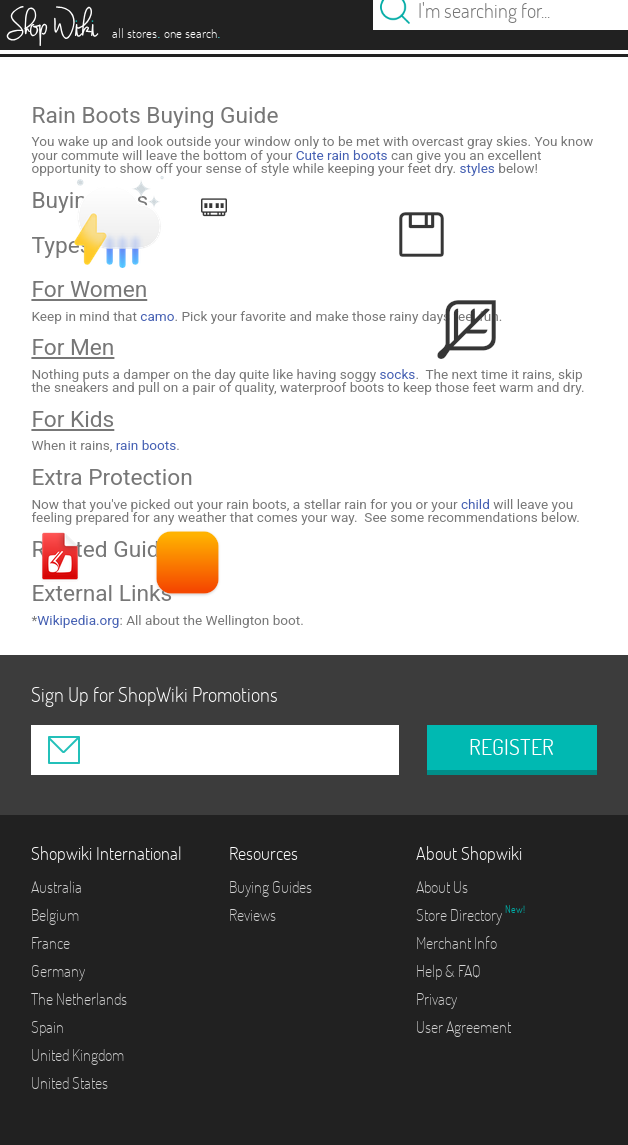  Describe the element at coordinates (187, 562) in the screenshot. I see `blank orange app template for macos icon design` at that location.